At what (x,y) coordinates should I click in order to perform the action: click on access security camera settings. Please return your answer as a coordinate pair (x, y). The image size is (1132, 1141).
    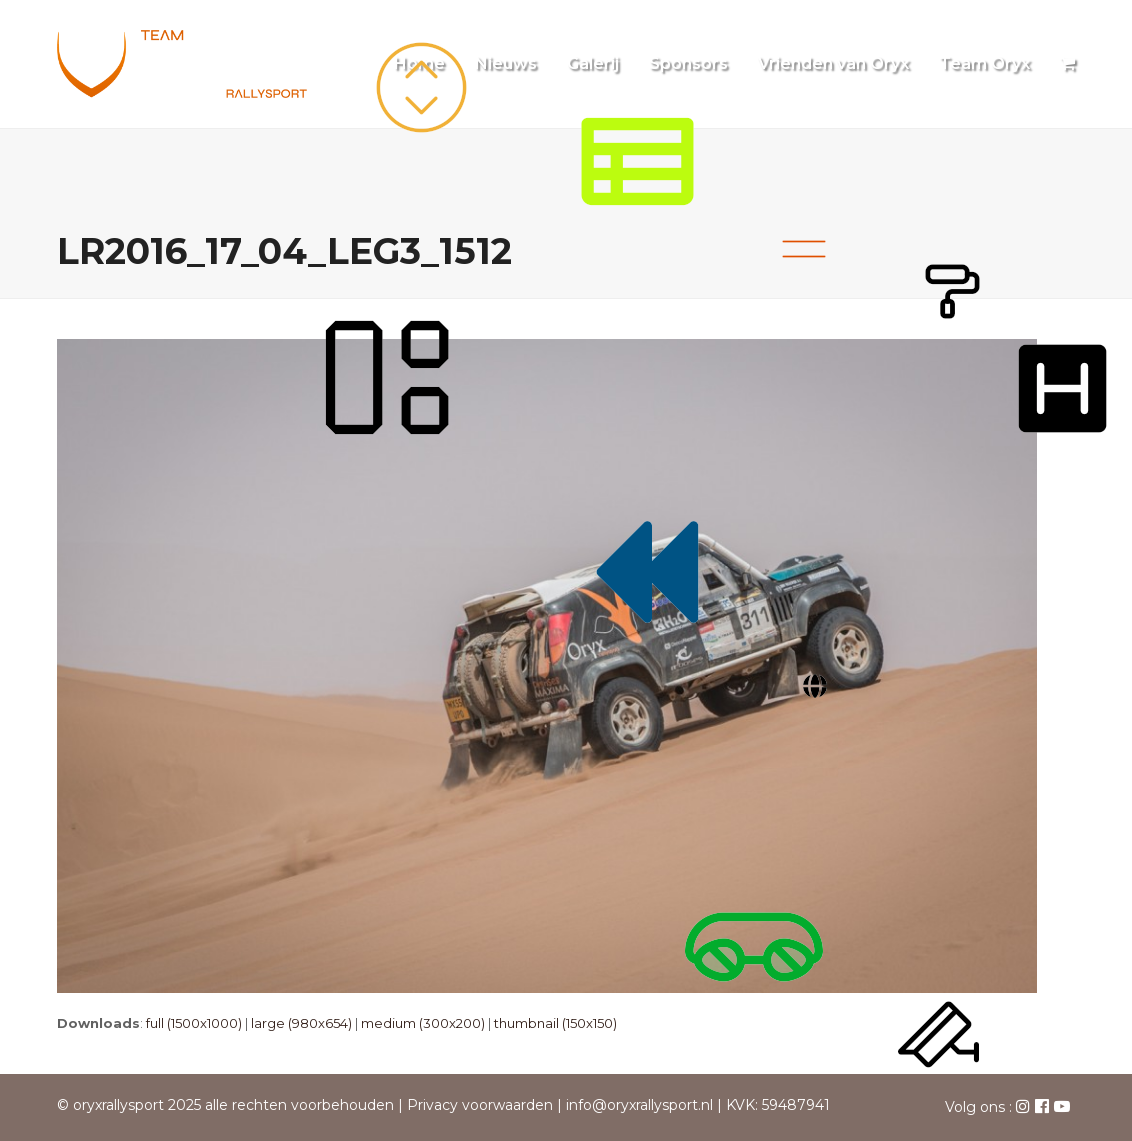
    Looking at the image, I should click on (938, 1039).